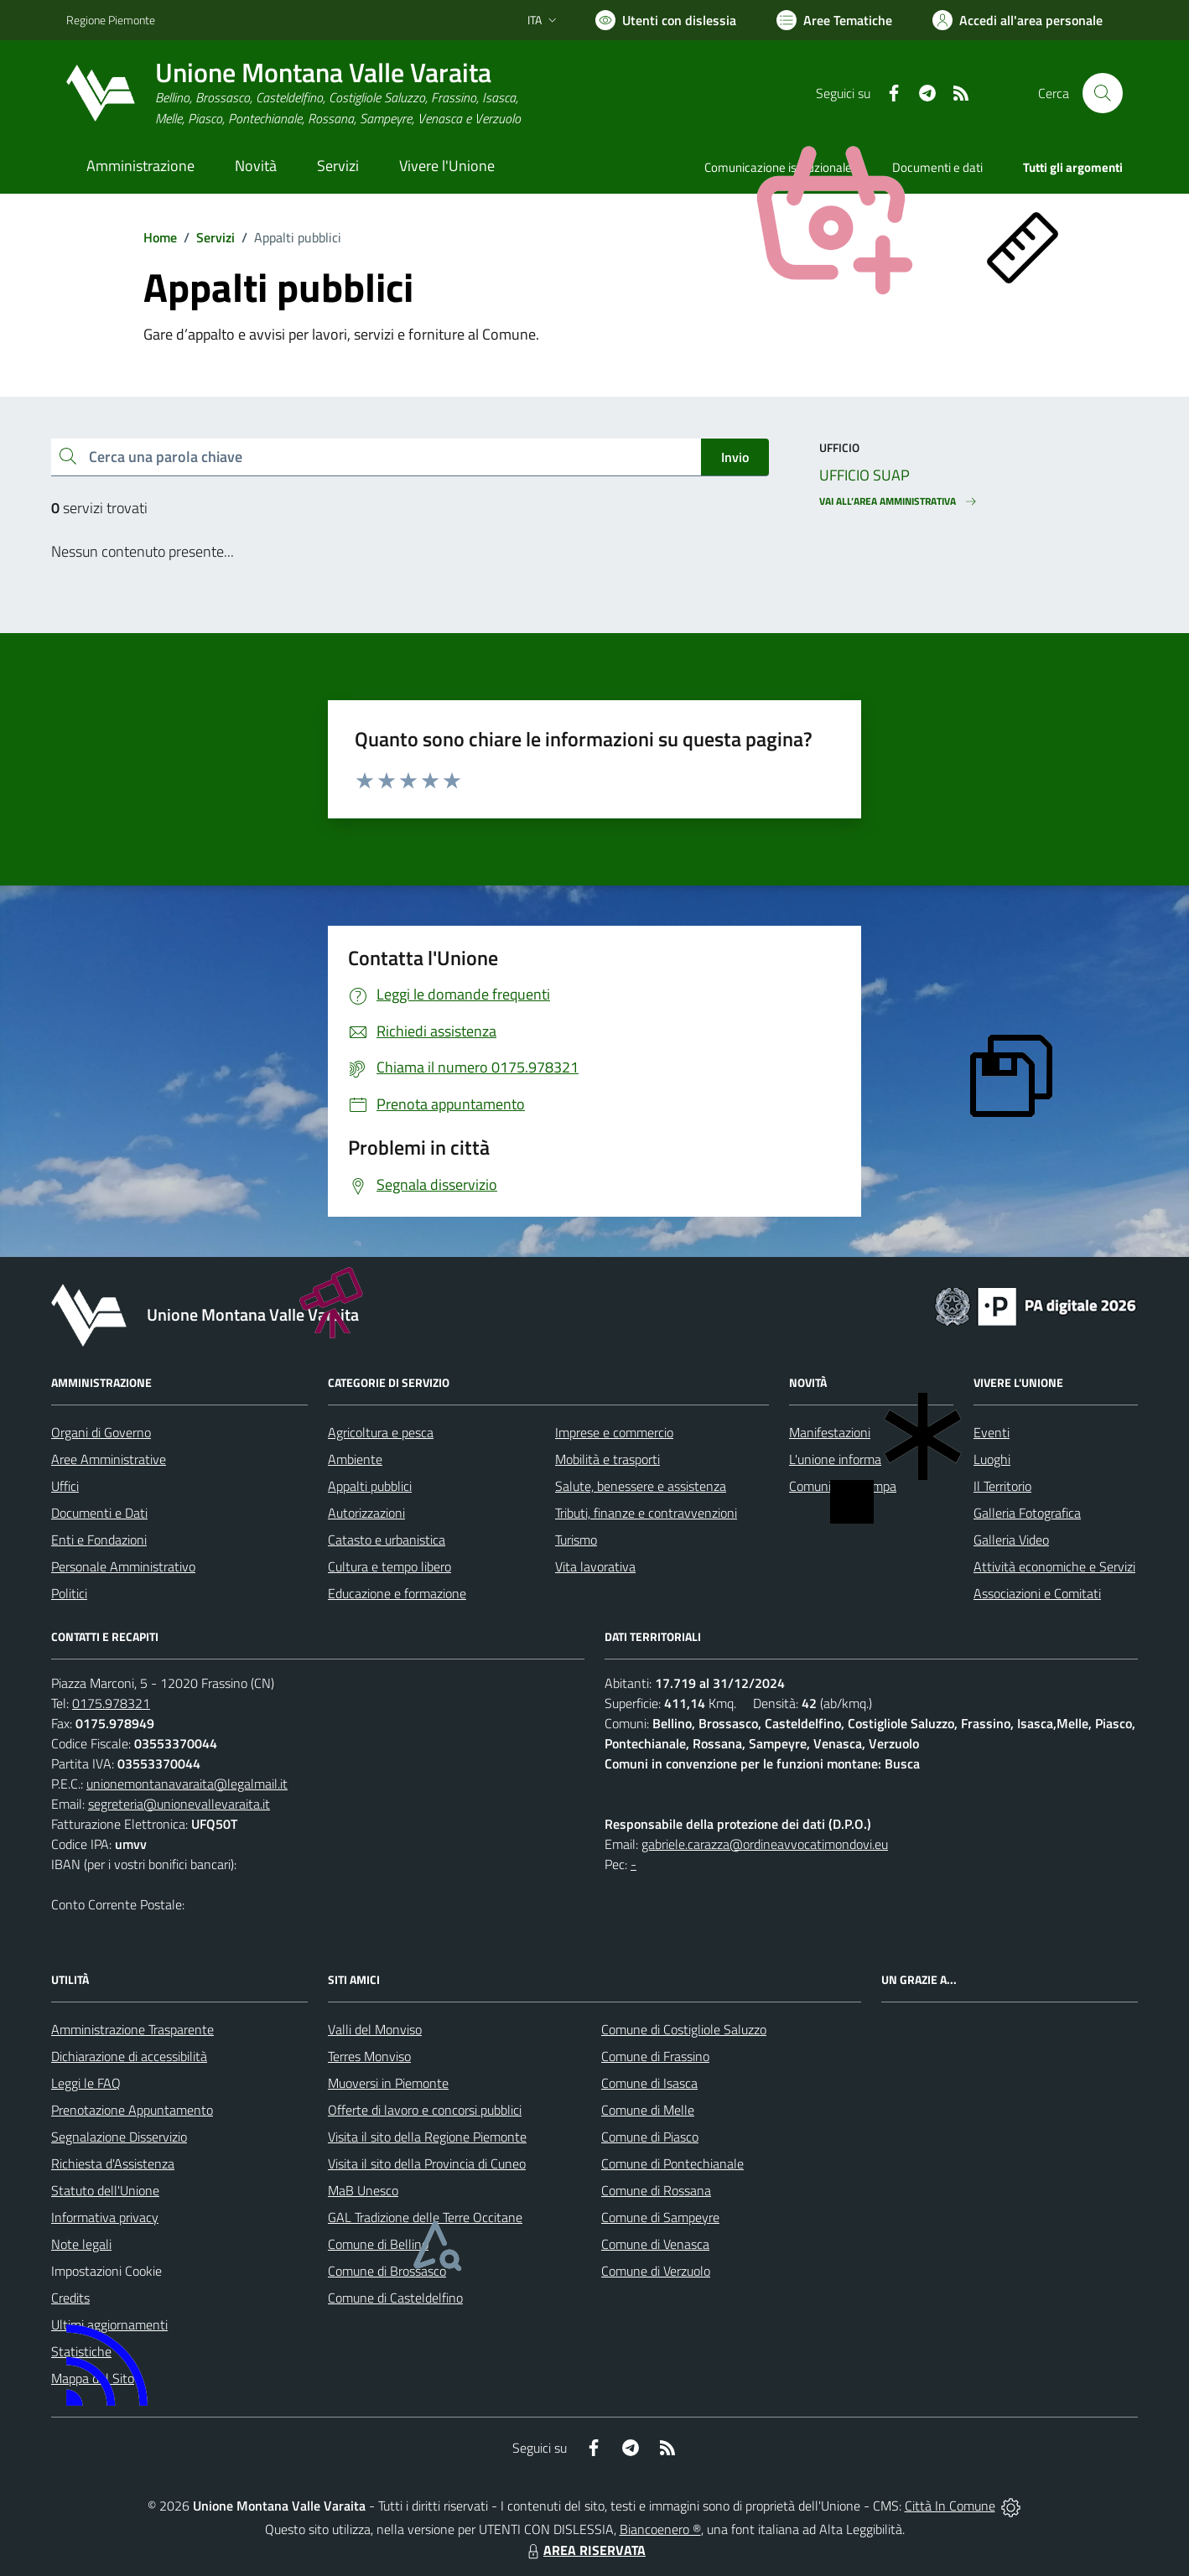  I want to click on toggle regular expression search mode, so click(896, 1458).